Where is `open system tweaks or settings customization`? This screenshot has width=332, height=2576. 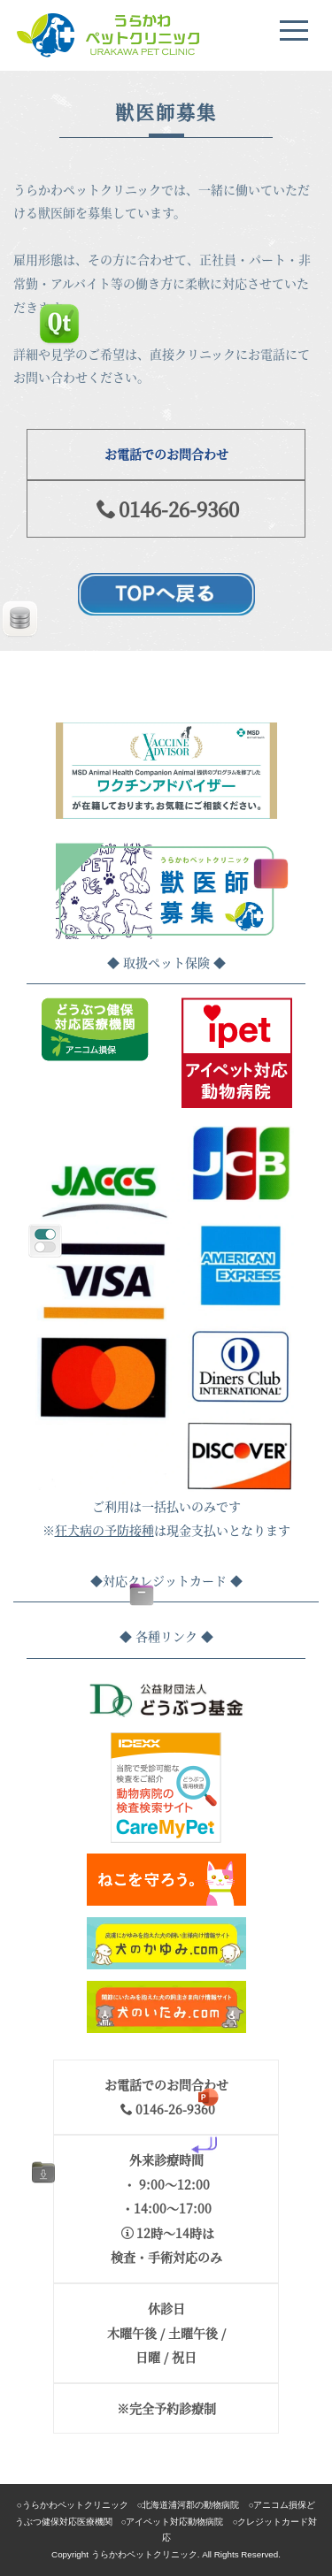 open system tweaks or settings customization is located at coordinates (45, 1241).